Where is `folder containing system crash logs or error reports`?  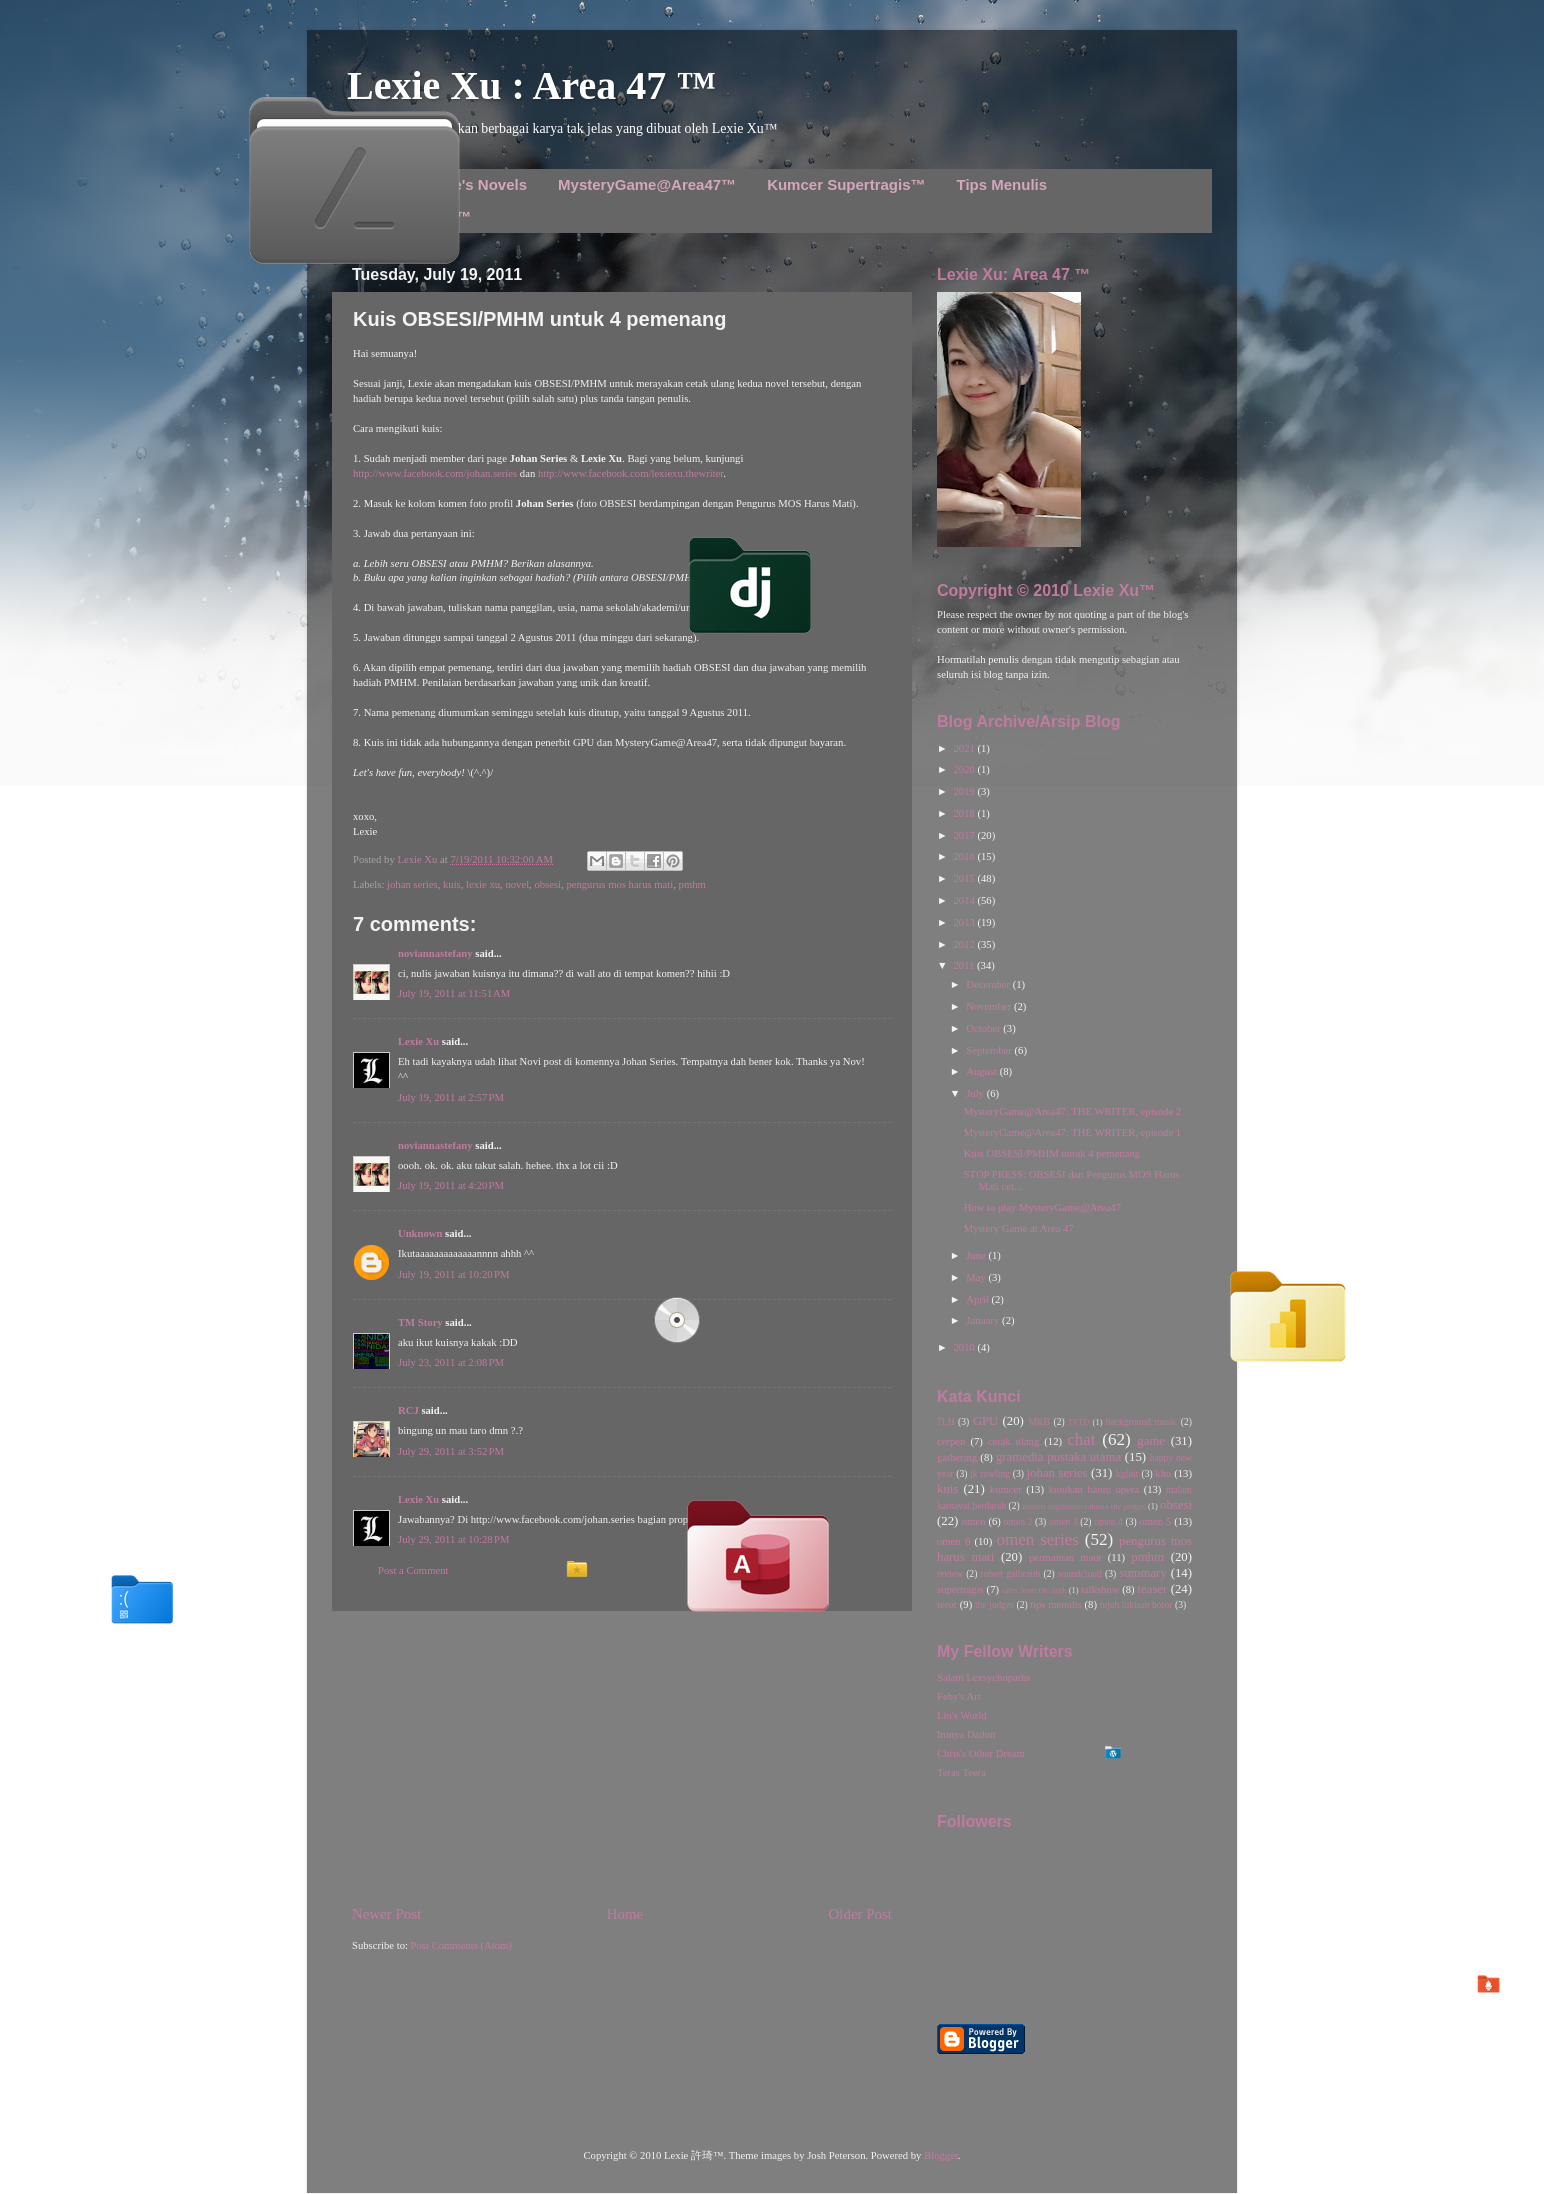 folder containing system crash logs or error reports is located at coordinates (142, 1601).